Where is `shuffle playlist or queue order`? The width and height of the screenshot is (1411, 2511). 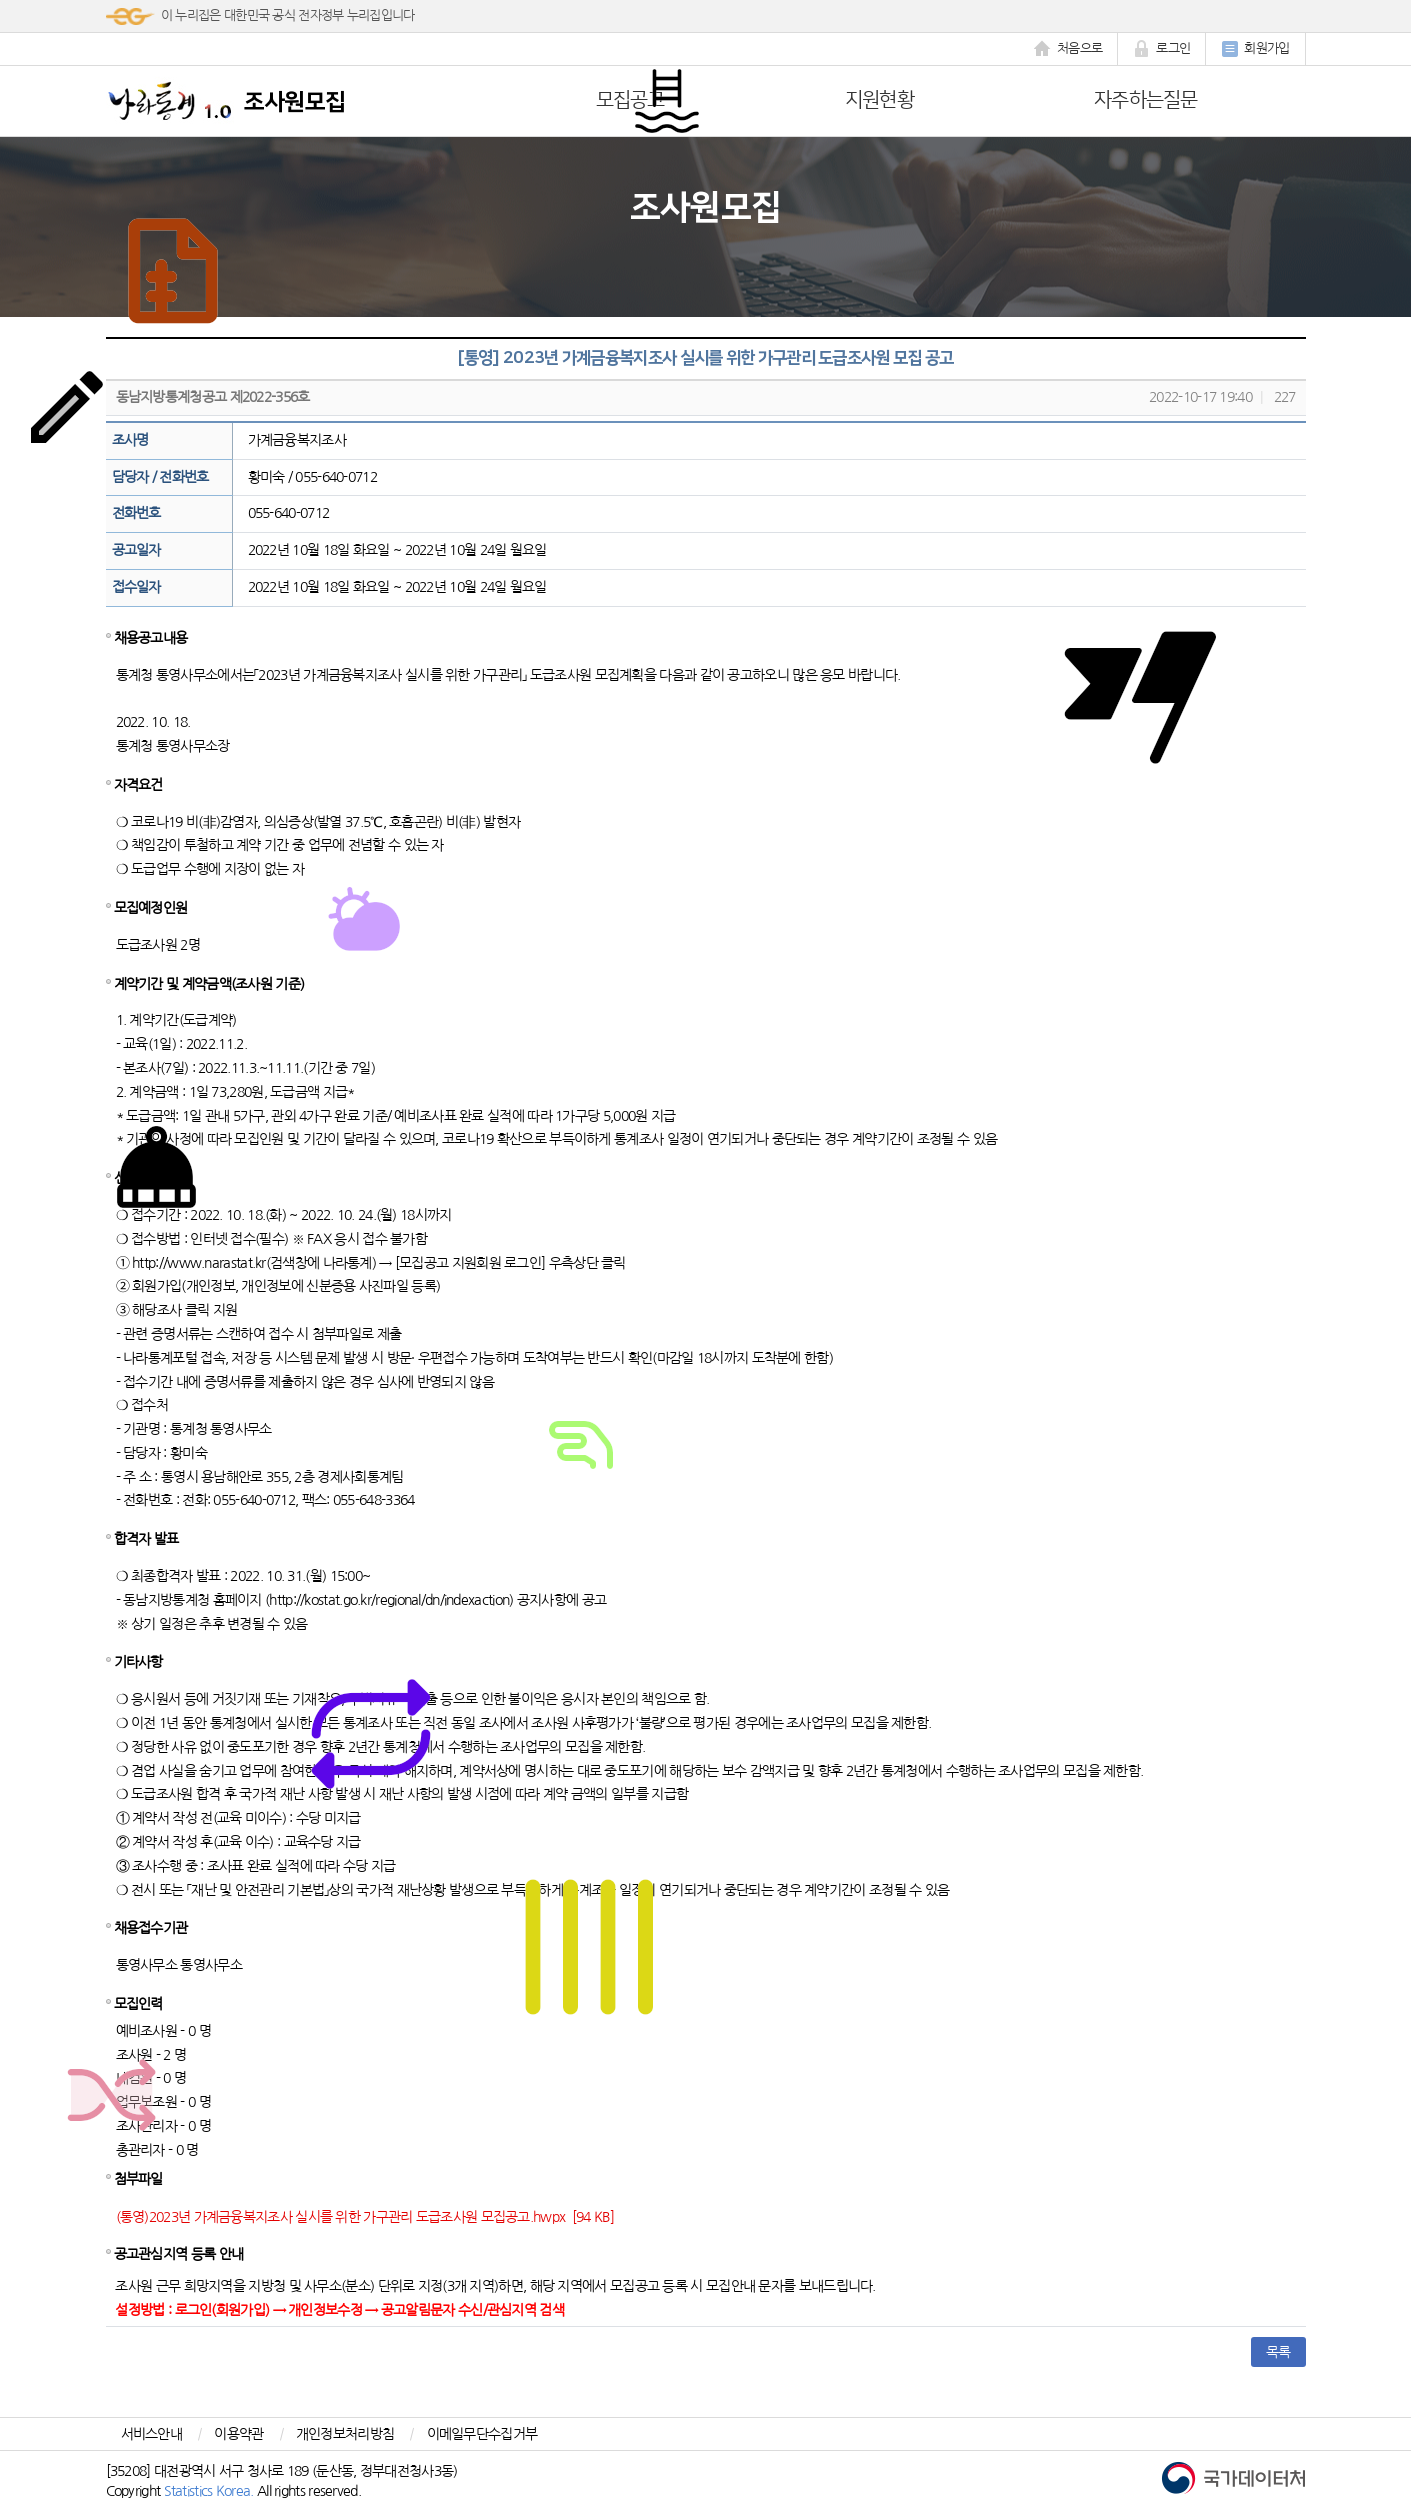
shuffle playlist or queue order is located at coordinates (110, 2095).